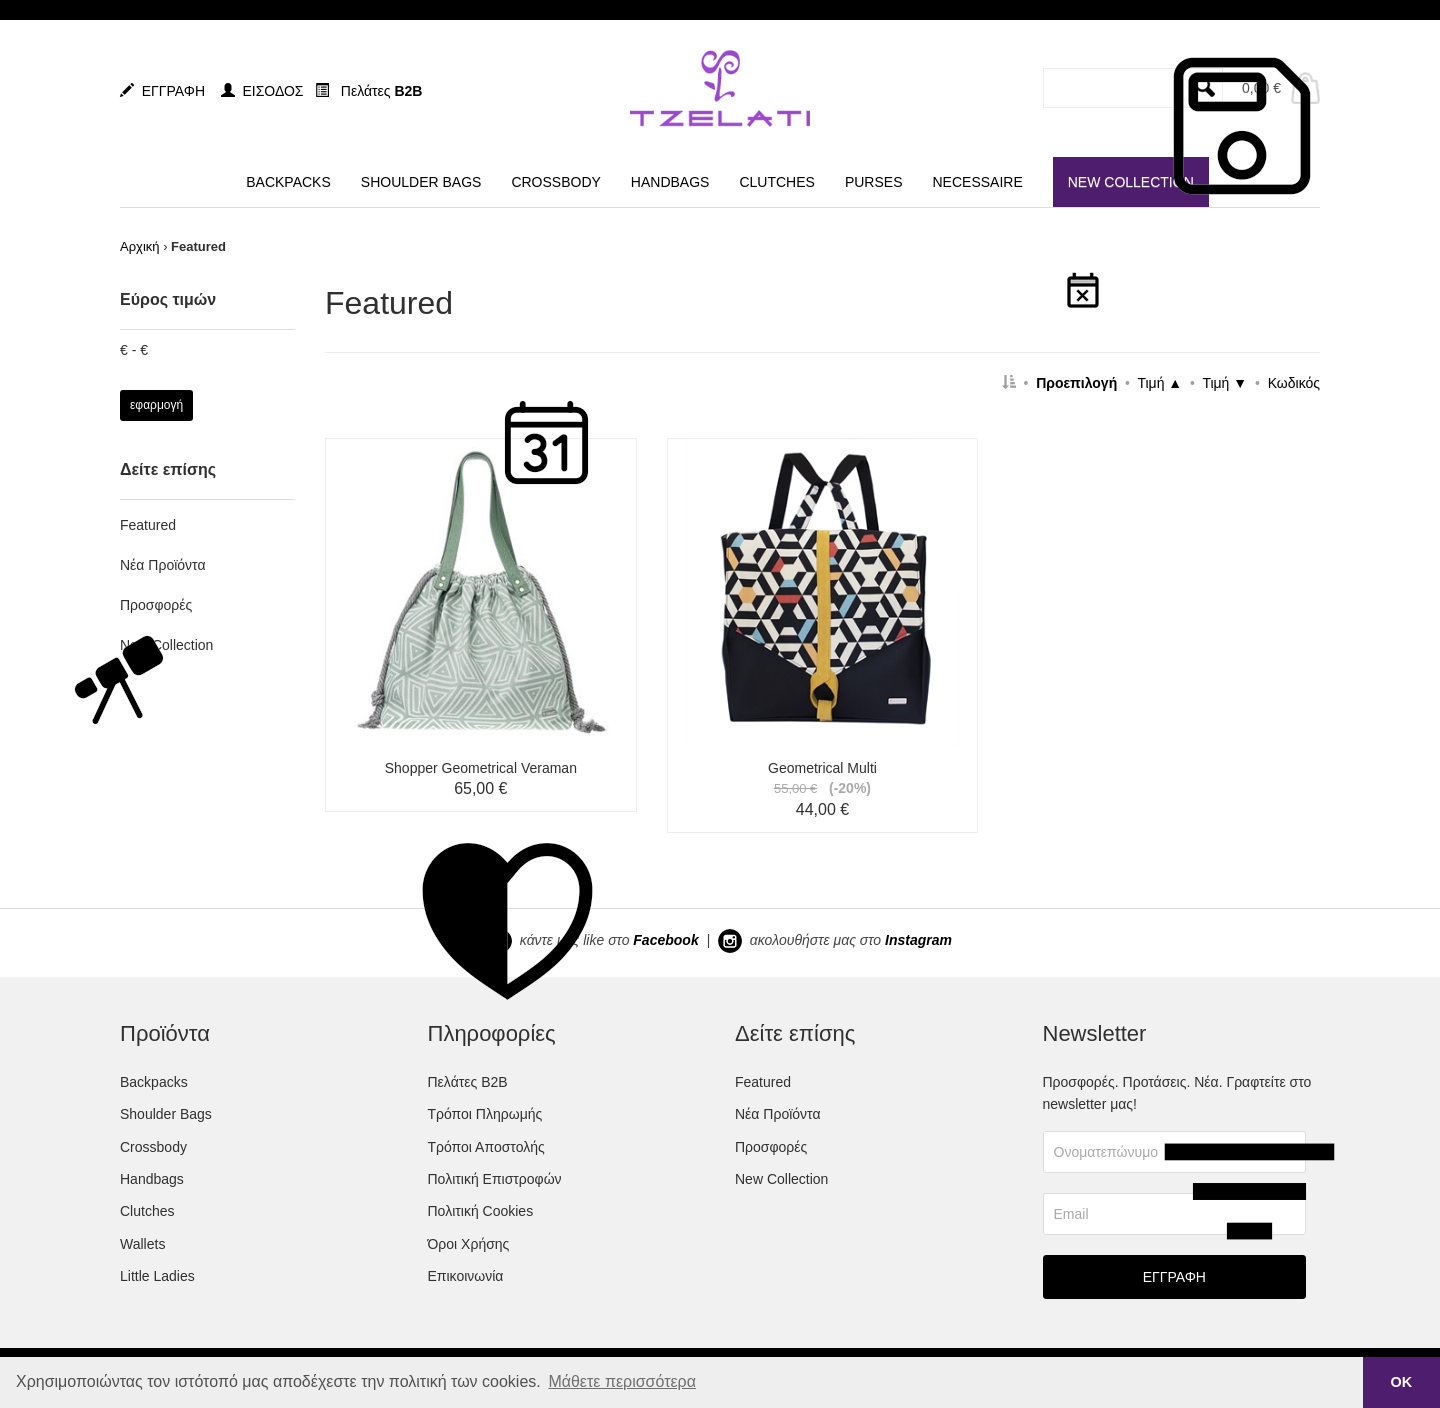 The width and height of the screenshot is (1440, 1408). I want to click on indicates partial like or favorite status, so click(507, 921).